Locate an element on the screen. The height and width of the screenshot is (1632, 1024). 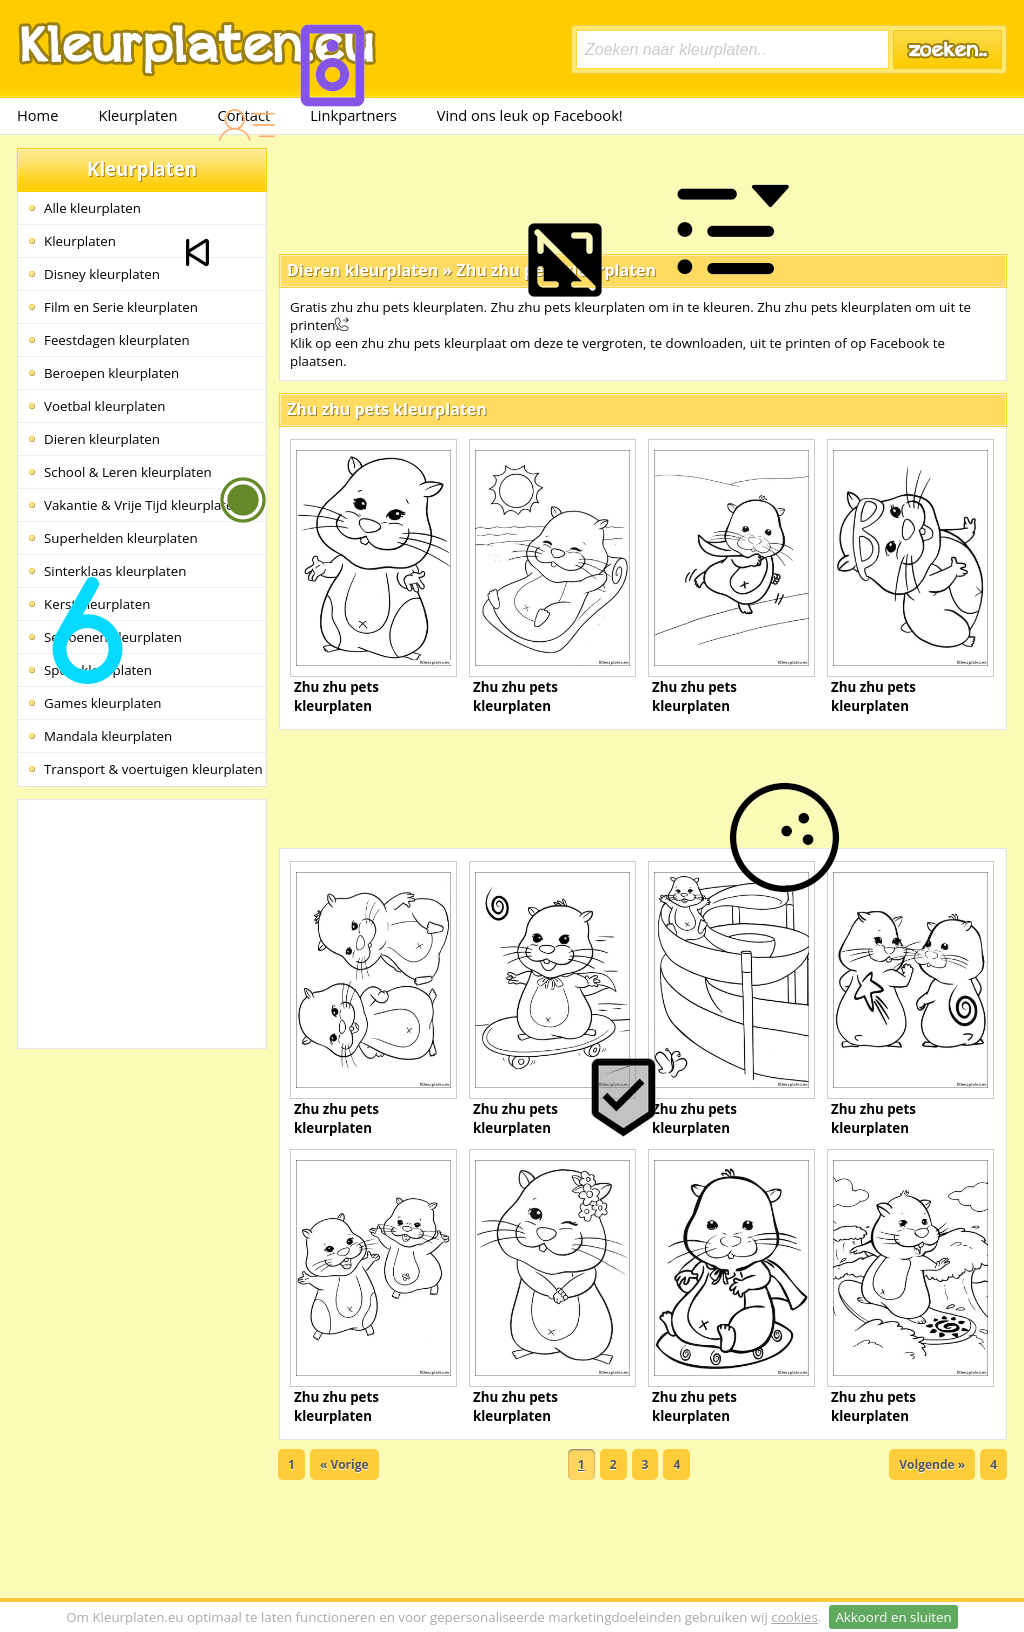
transfer an active call is located at coordinates (342, 324).